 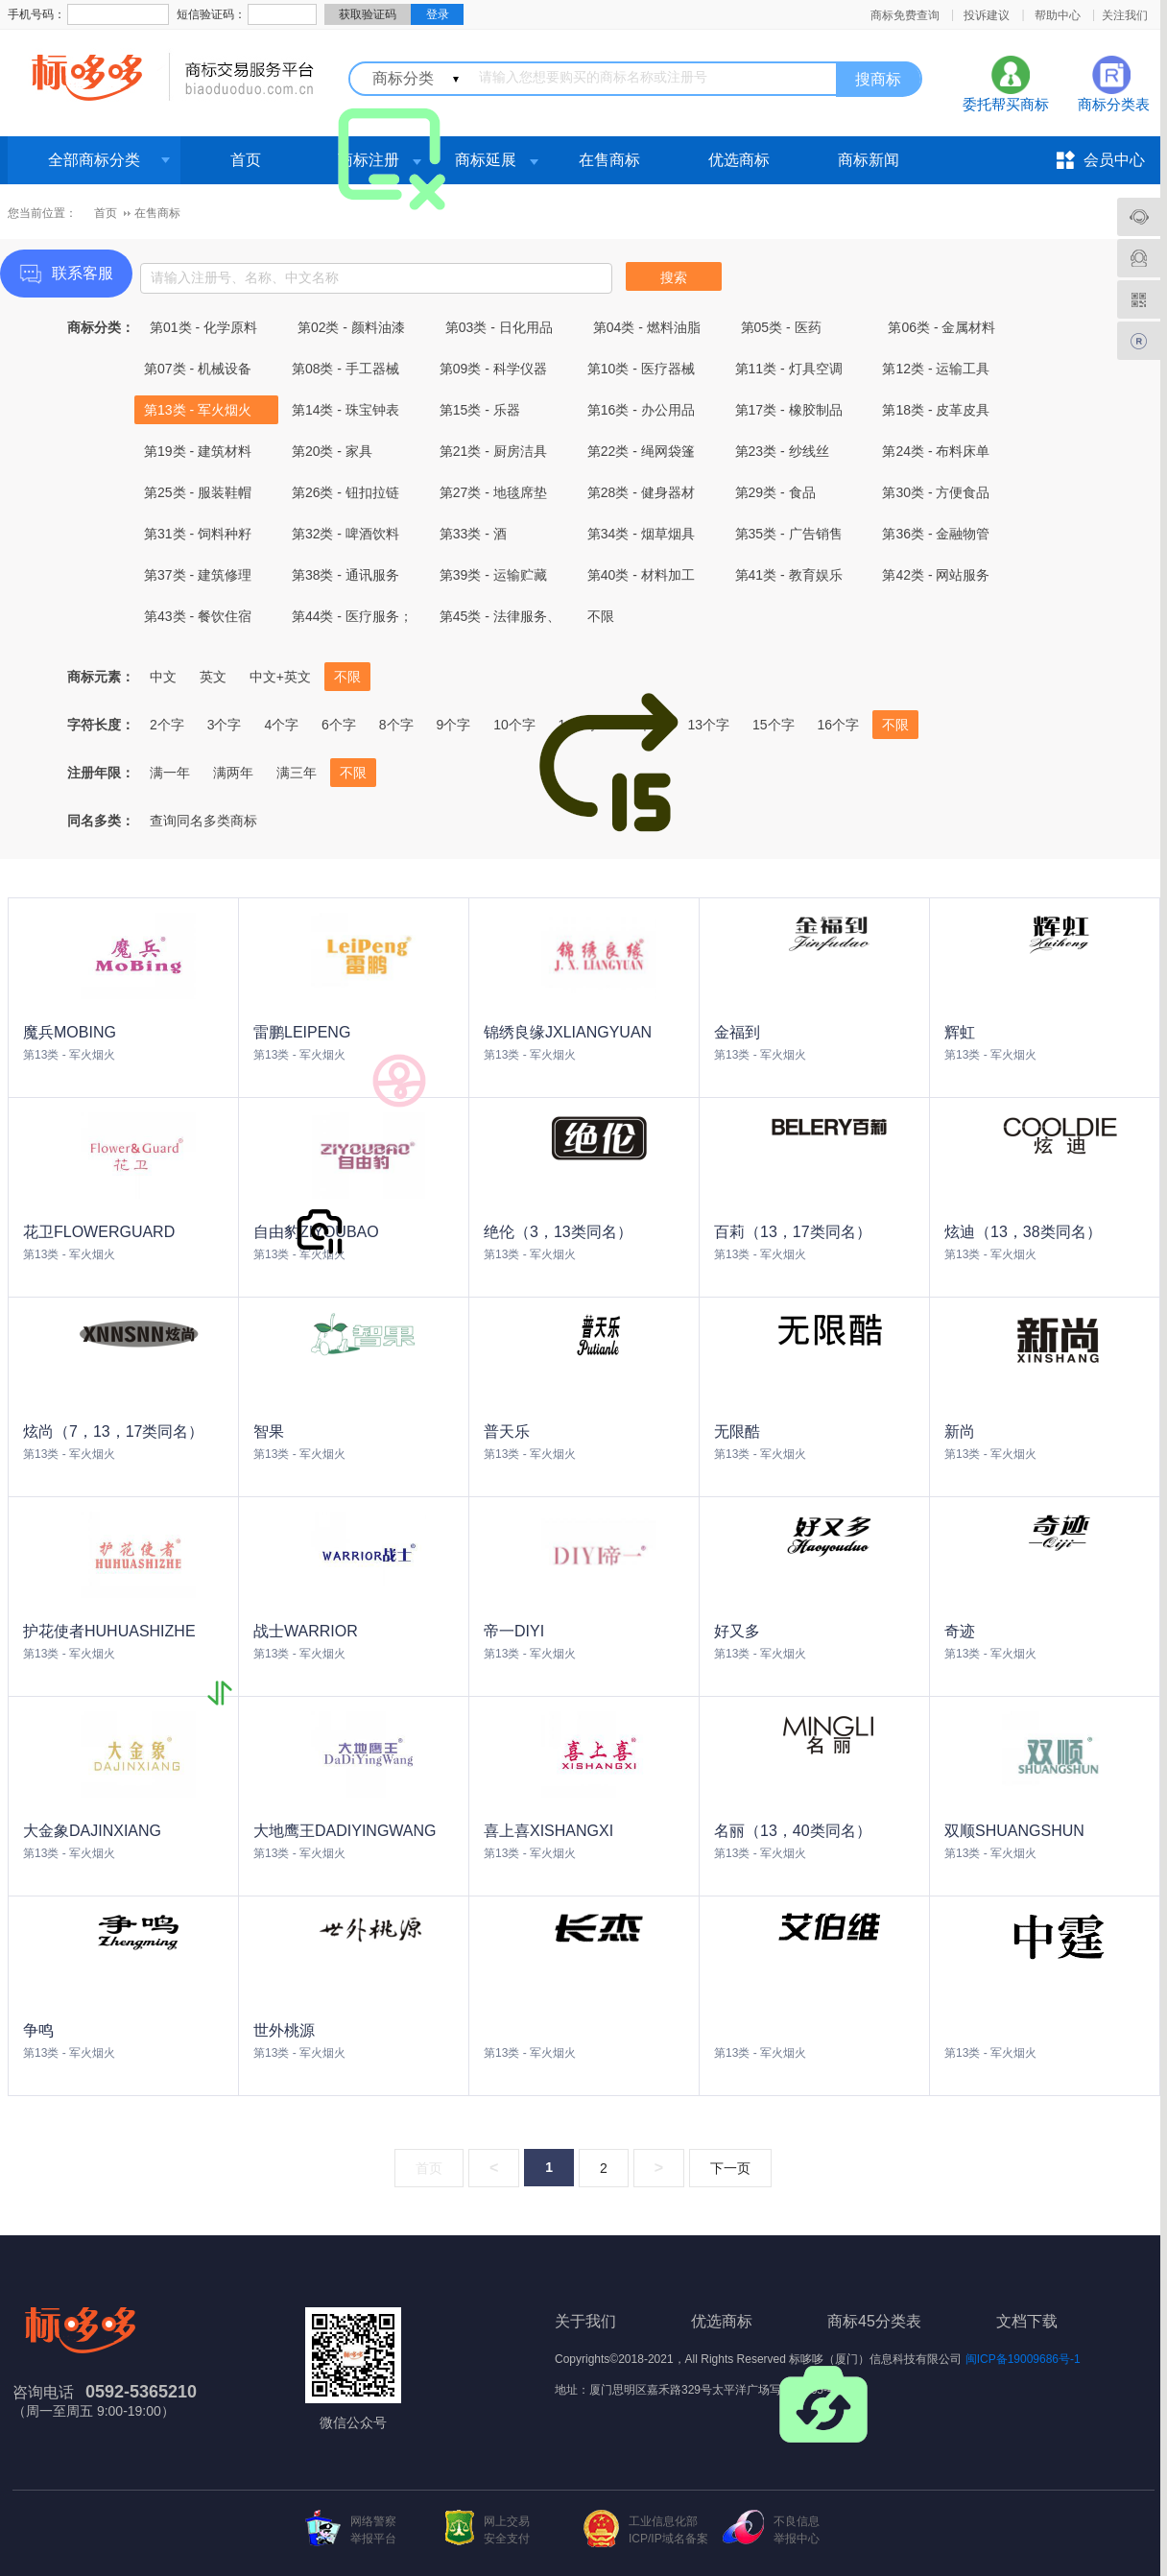 I want to click on skip forward 15 seconds, so click(x=612, y=766).